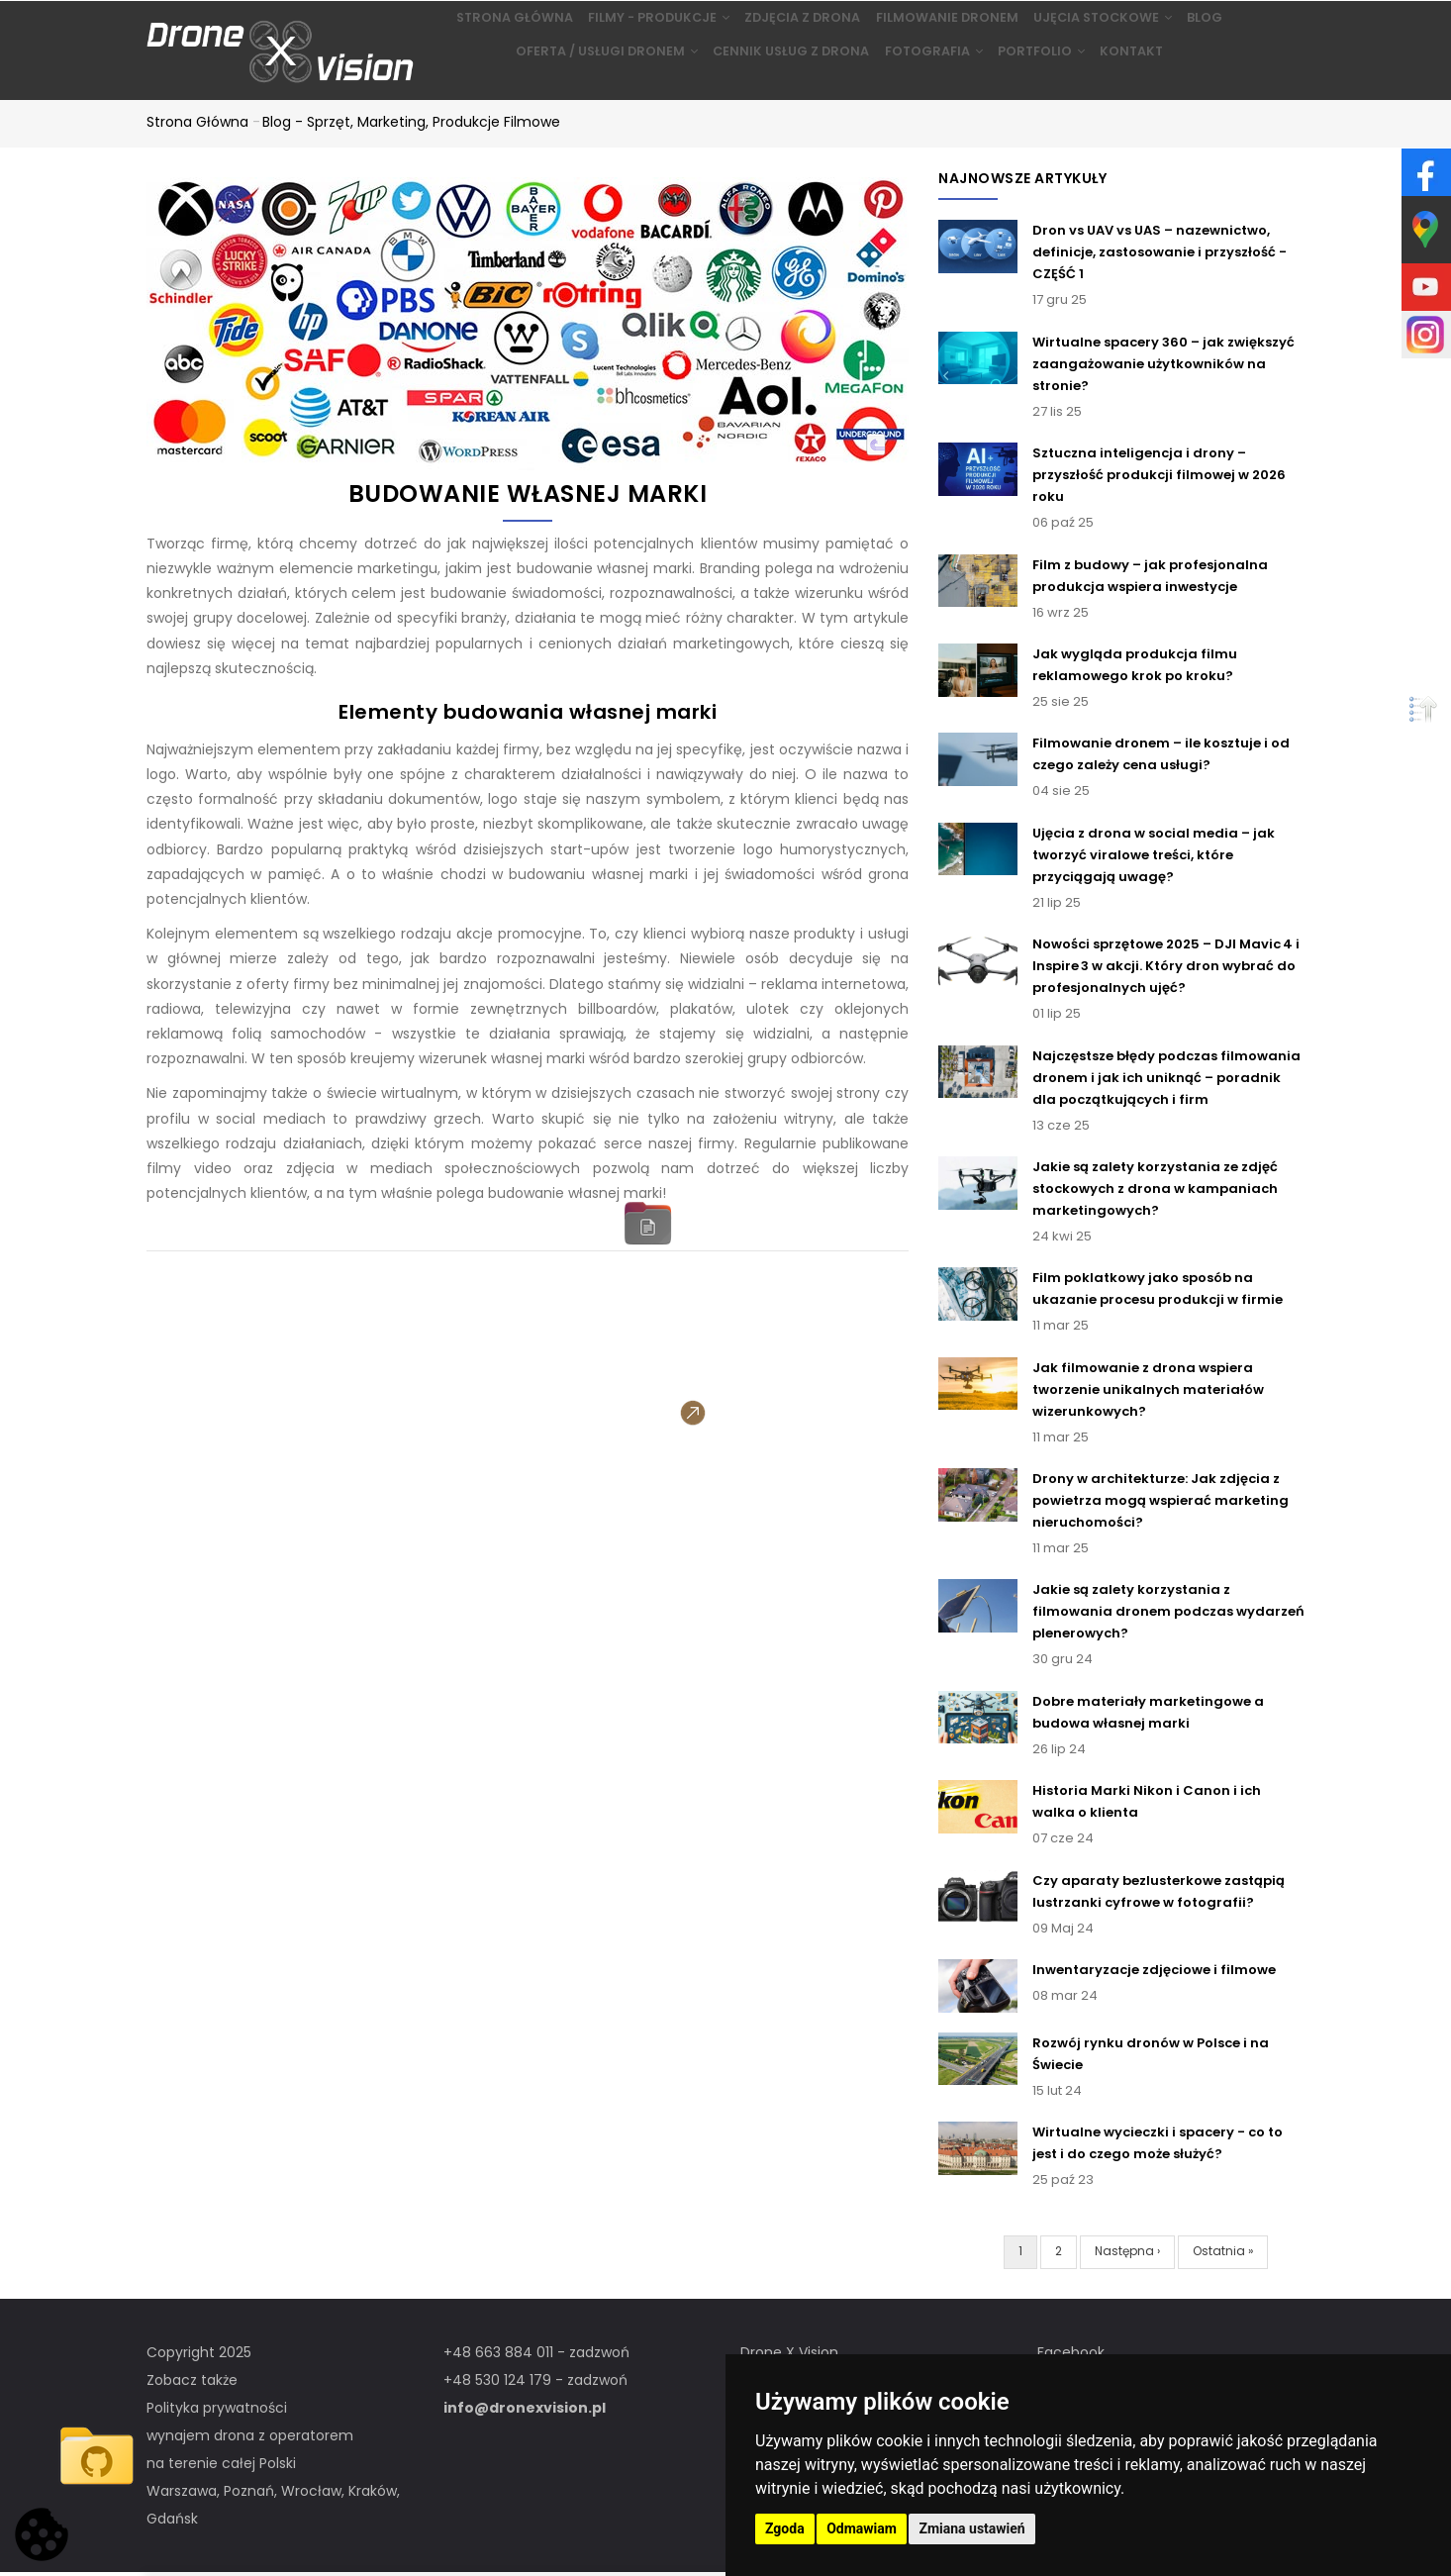  What do you see at coordinates (647, 1223) in the screenshot?
I see `open your documents folder` at bounding box center [647, 1223].